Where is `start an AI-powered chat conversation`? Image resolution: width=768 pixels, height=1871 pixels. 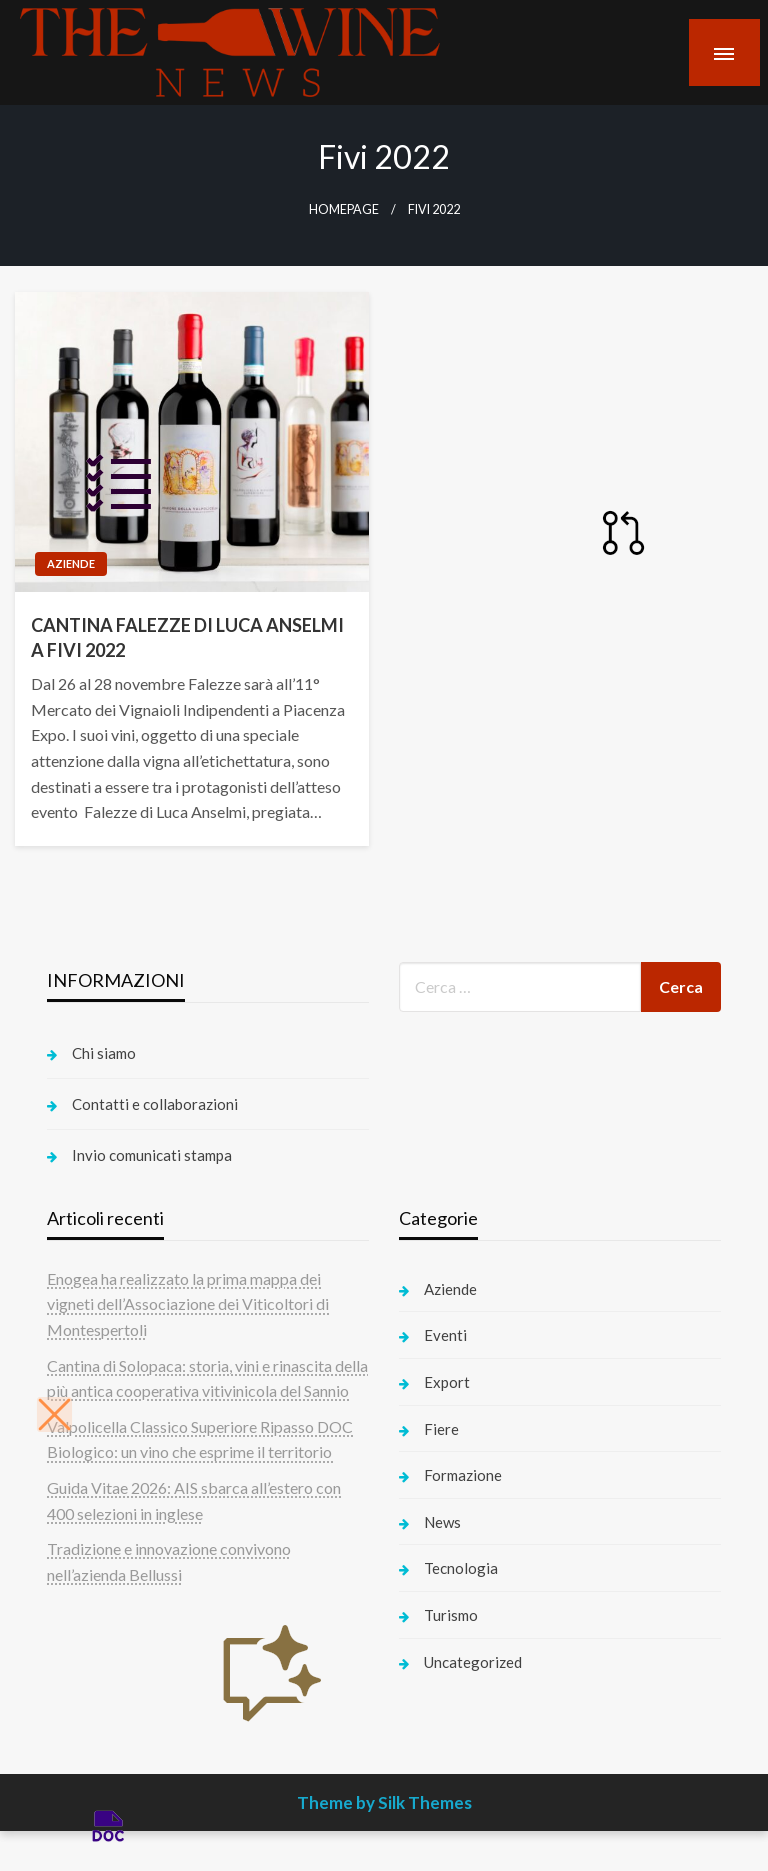 start an AI-powered chat conversation is located at coordinates (269, 1677).